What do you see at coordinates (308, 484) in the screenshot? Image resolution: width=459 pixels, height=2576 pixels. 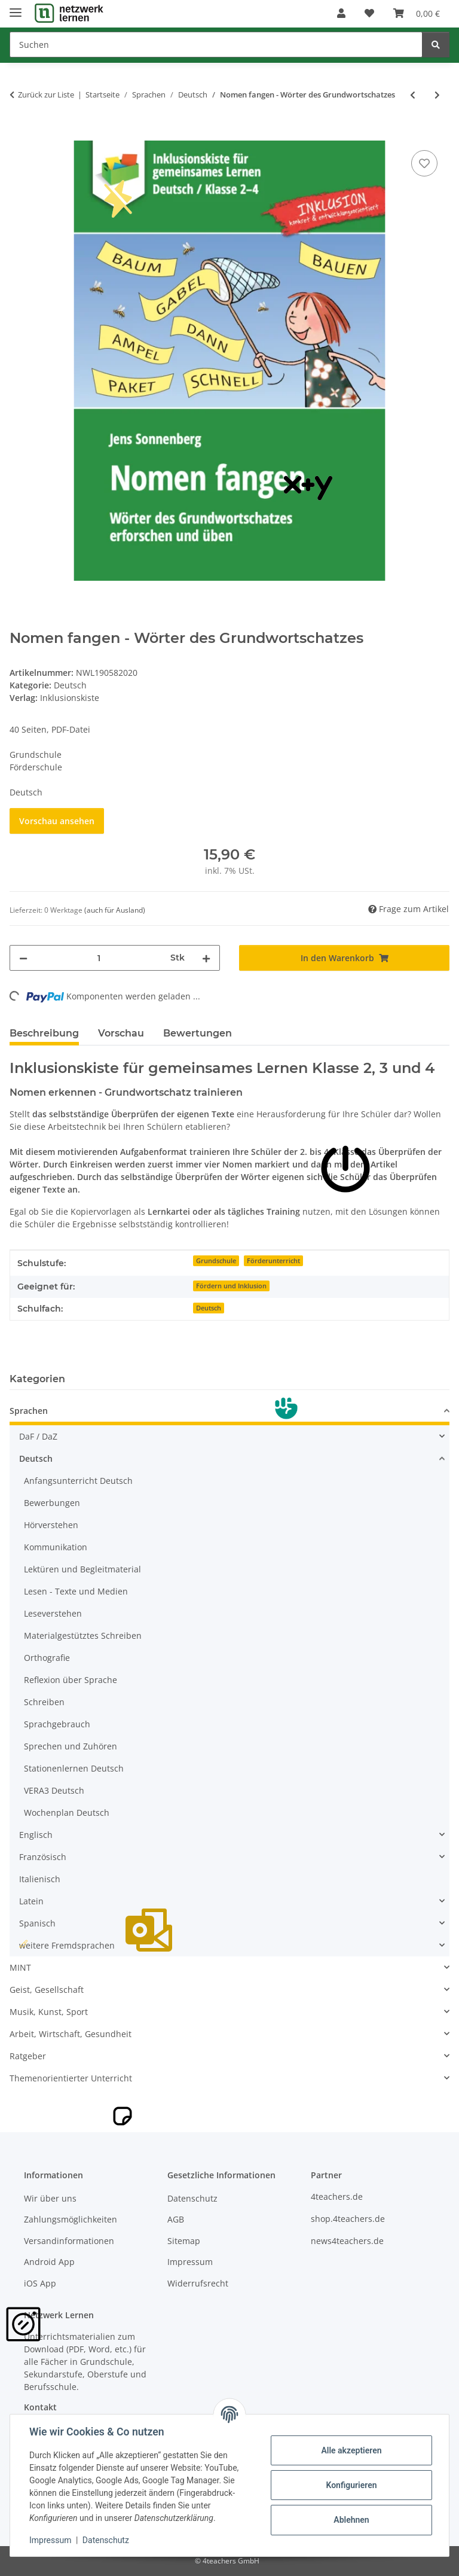 I see `access math or calculator functions` at bounding box center [308, 484].